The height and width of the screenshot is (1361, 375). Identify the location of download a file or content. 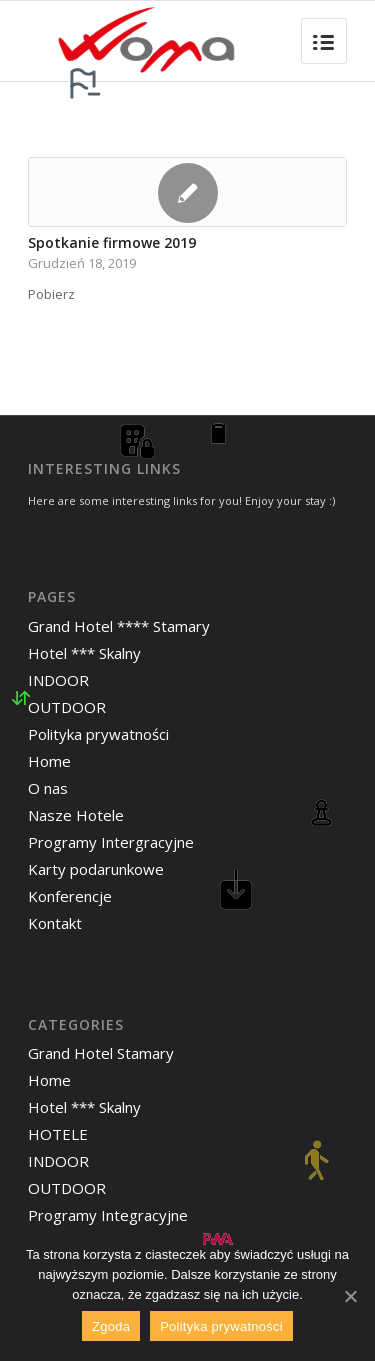
(236, 889).